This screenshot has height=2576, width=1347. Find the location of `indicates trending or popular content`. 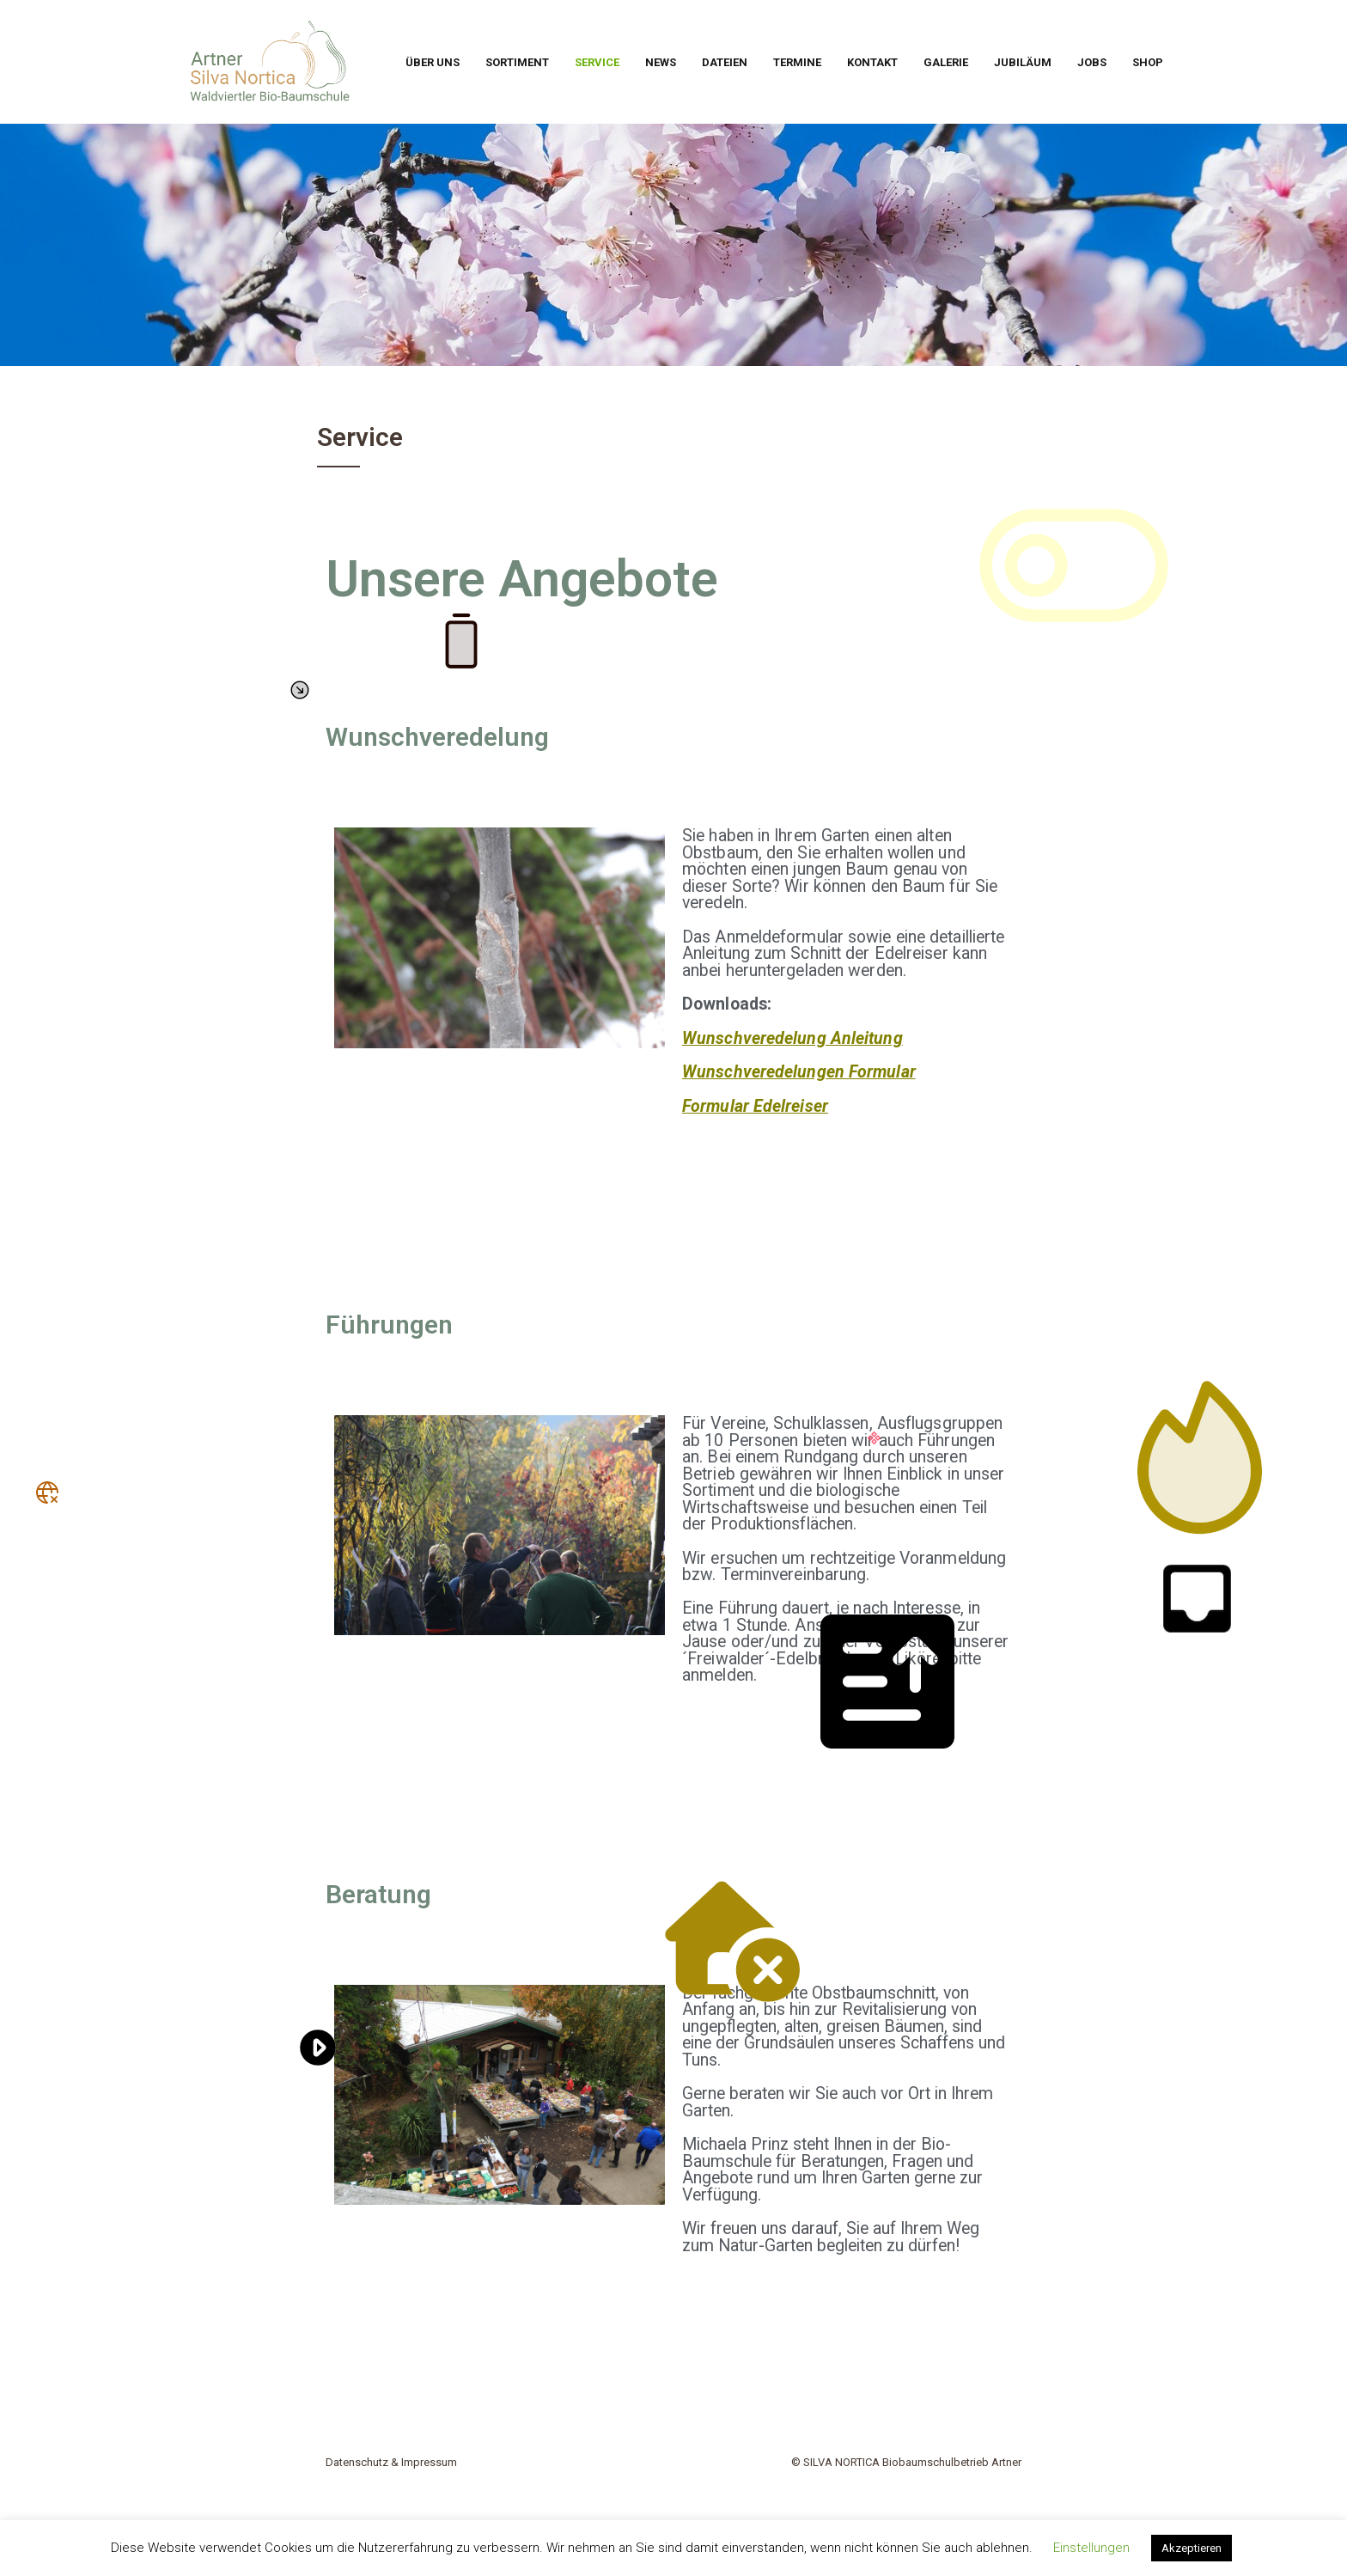

indicates trending or popular content is located at coordinates (1199, 1460).